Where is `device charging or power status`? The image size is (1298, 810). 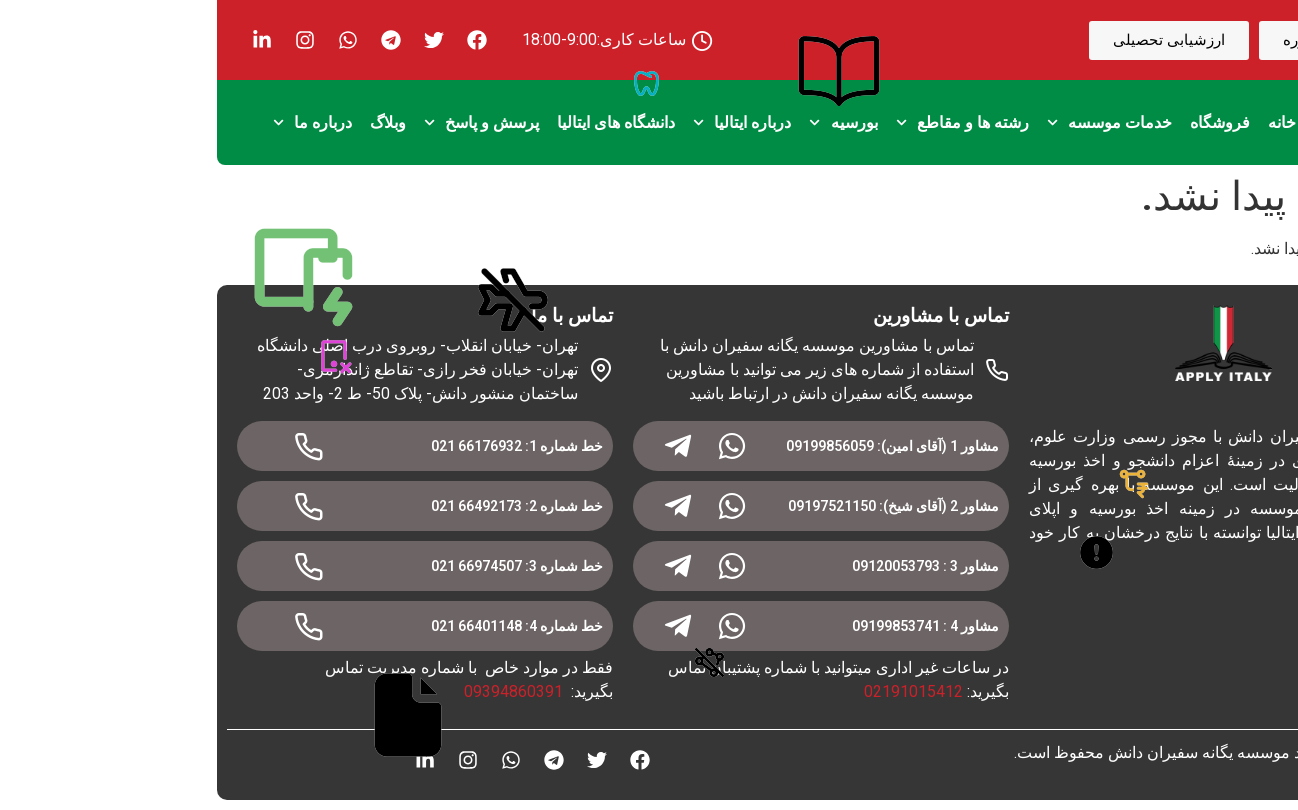 device charging or power status is located at coordinates (303, 272).